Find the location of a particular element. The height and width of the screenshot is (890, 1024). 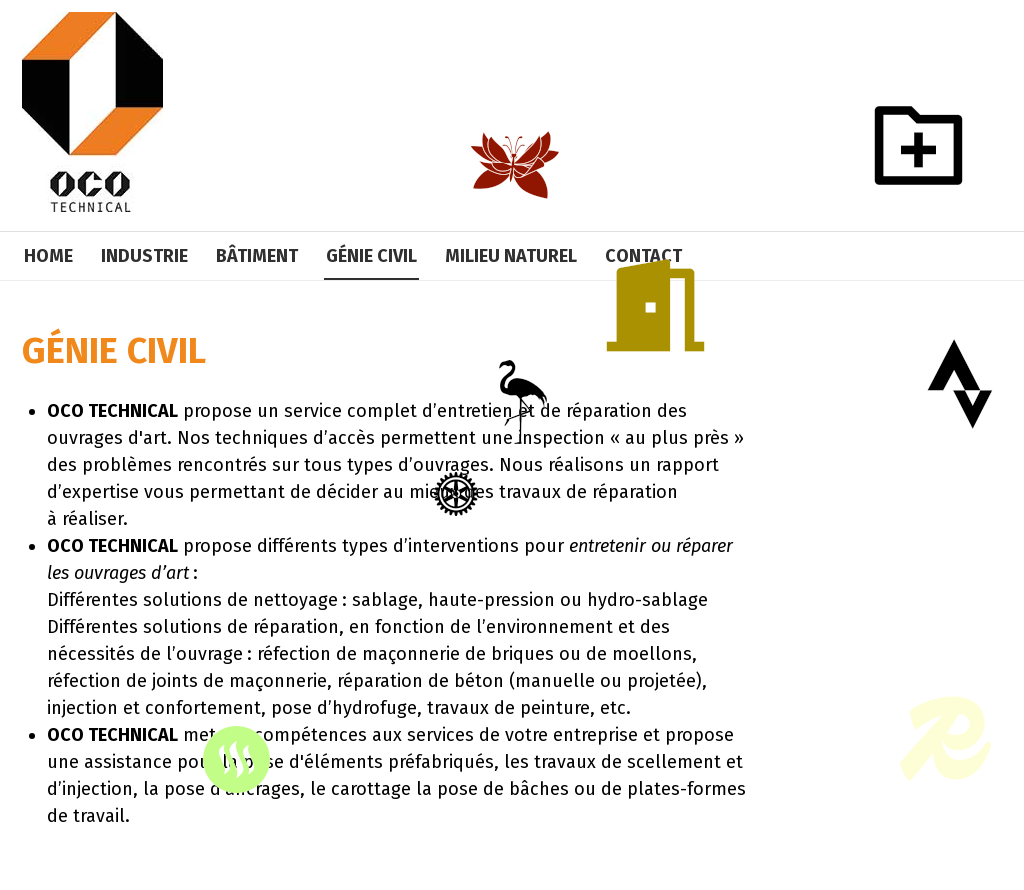

Redis database service logo is located at coordinates (945, 738).